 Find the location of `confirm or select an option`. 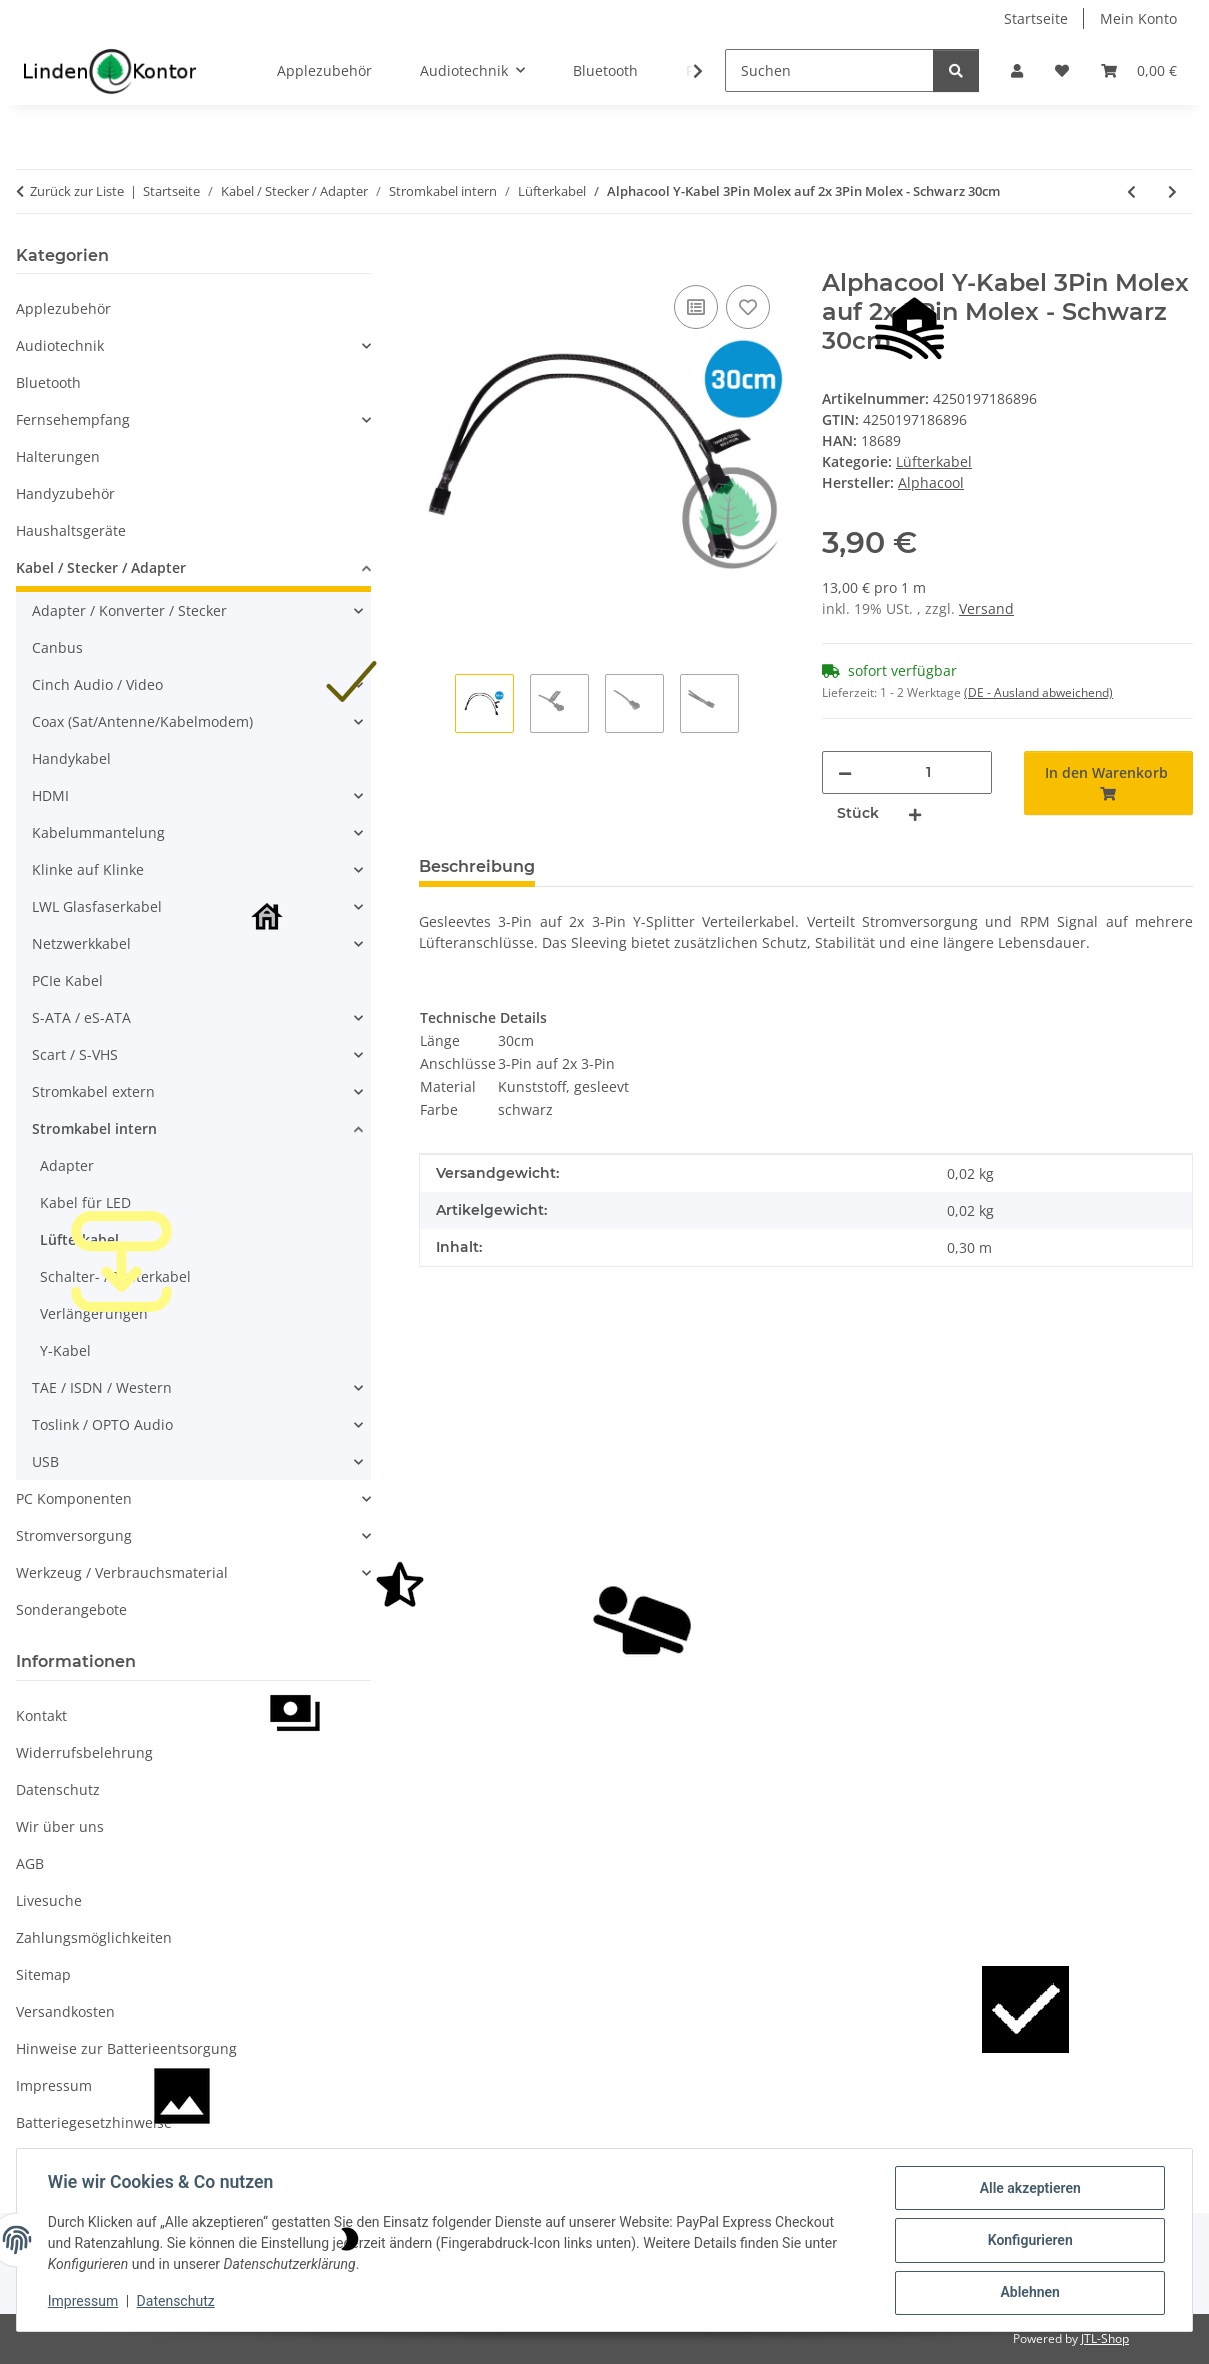

confirm or select an option is located at coordinates (1026, 2010).